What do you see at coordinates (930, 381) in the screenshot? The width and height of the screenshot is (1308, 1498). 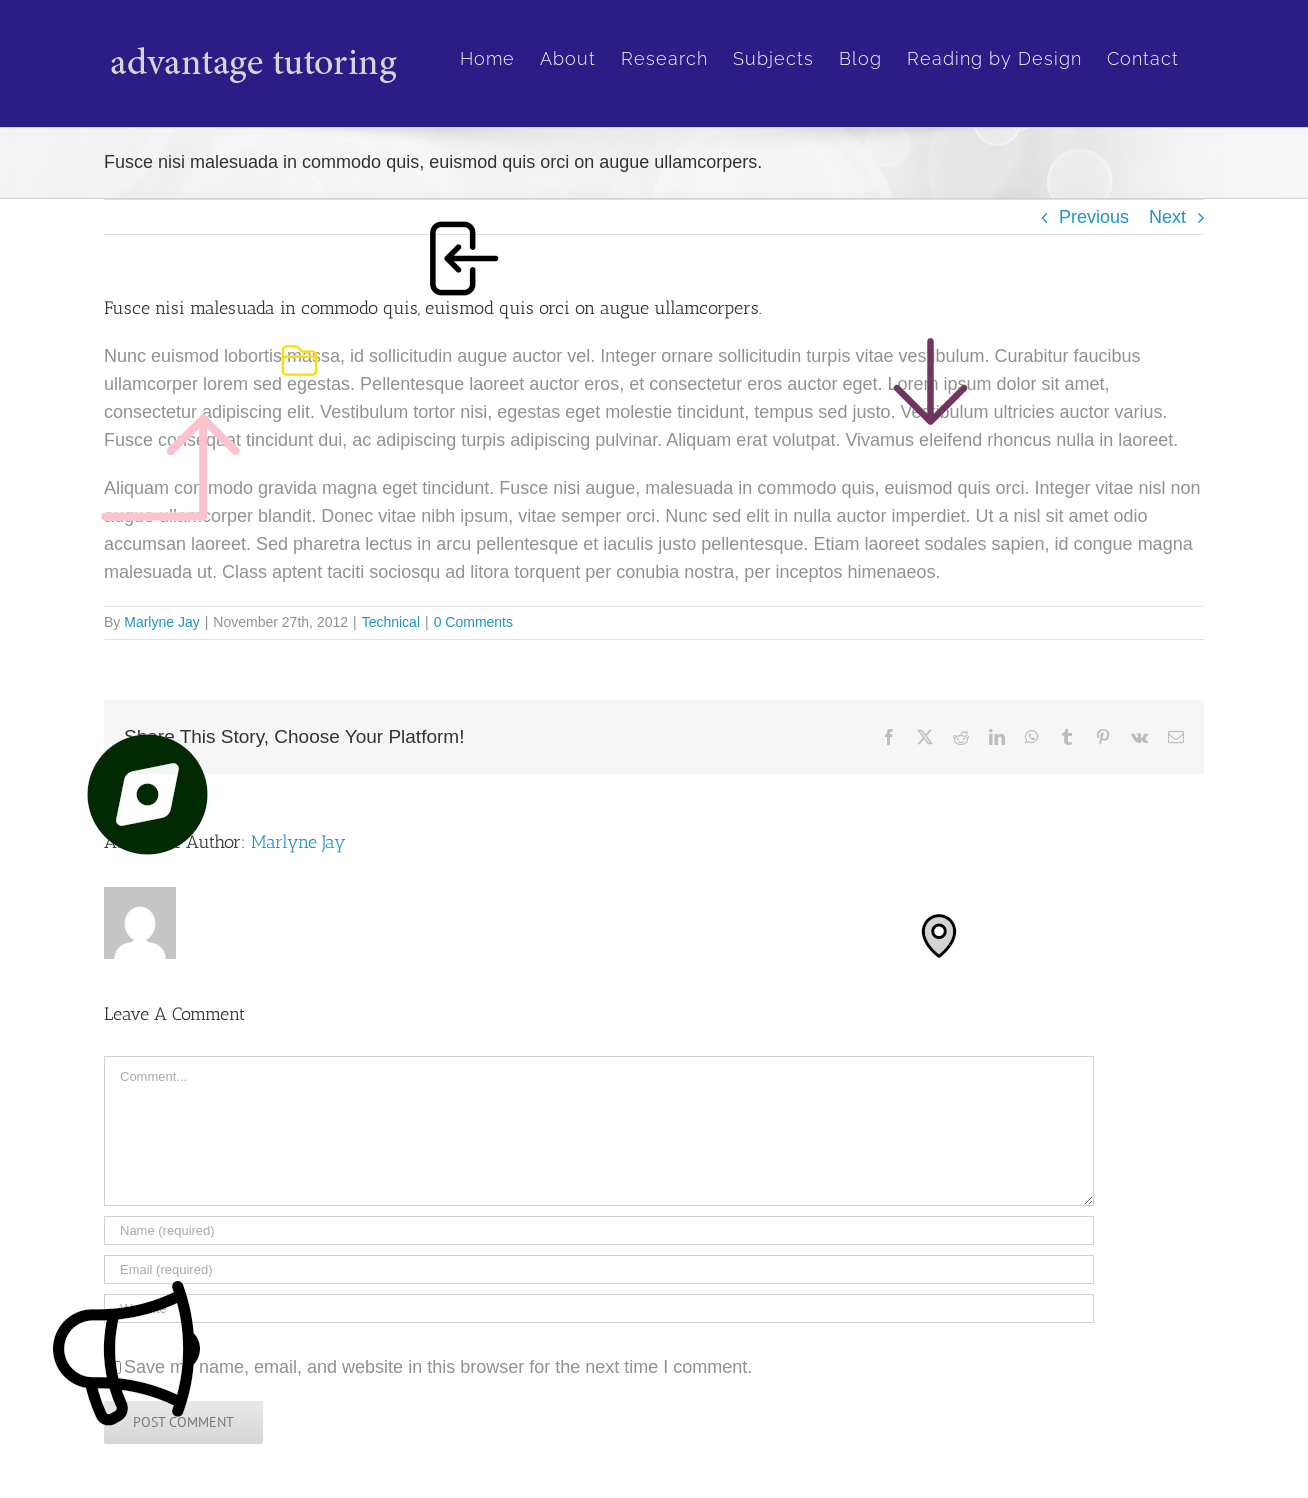 I see `scroll down or view more content` at bounding box center [930, 381].